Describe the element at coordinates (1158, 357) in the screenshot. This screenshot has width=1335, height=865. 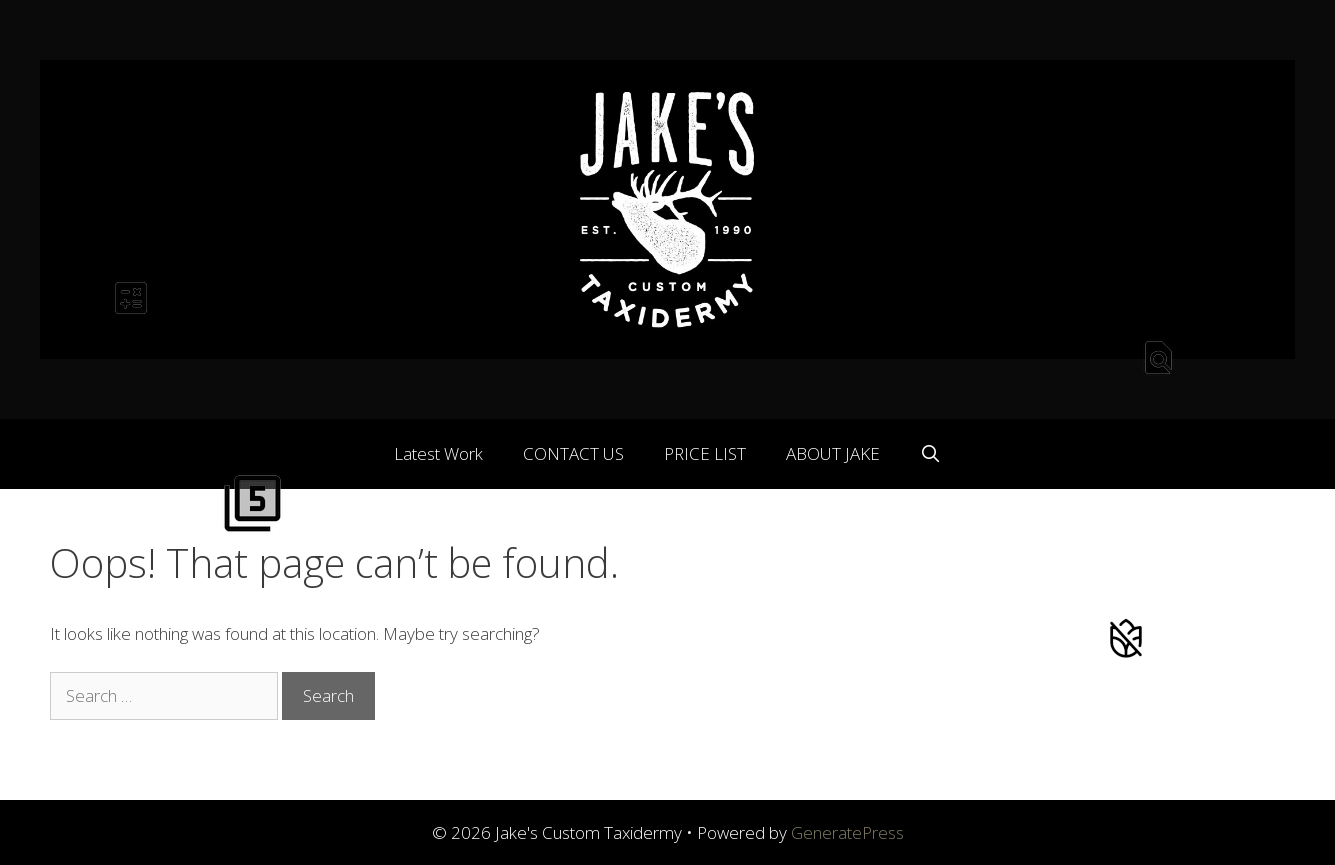
I see `search within the current document` at that location.